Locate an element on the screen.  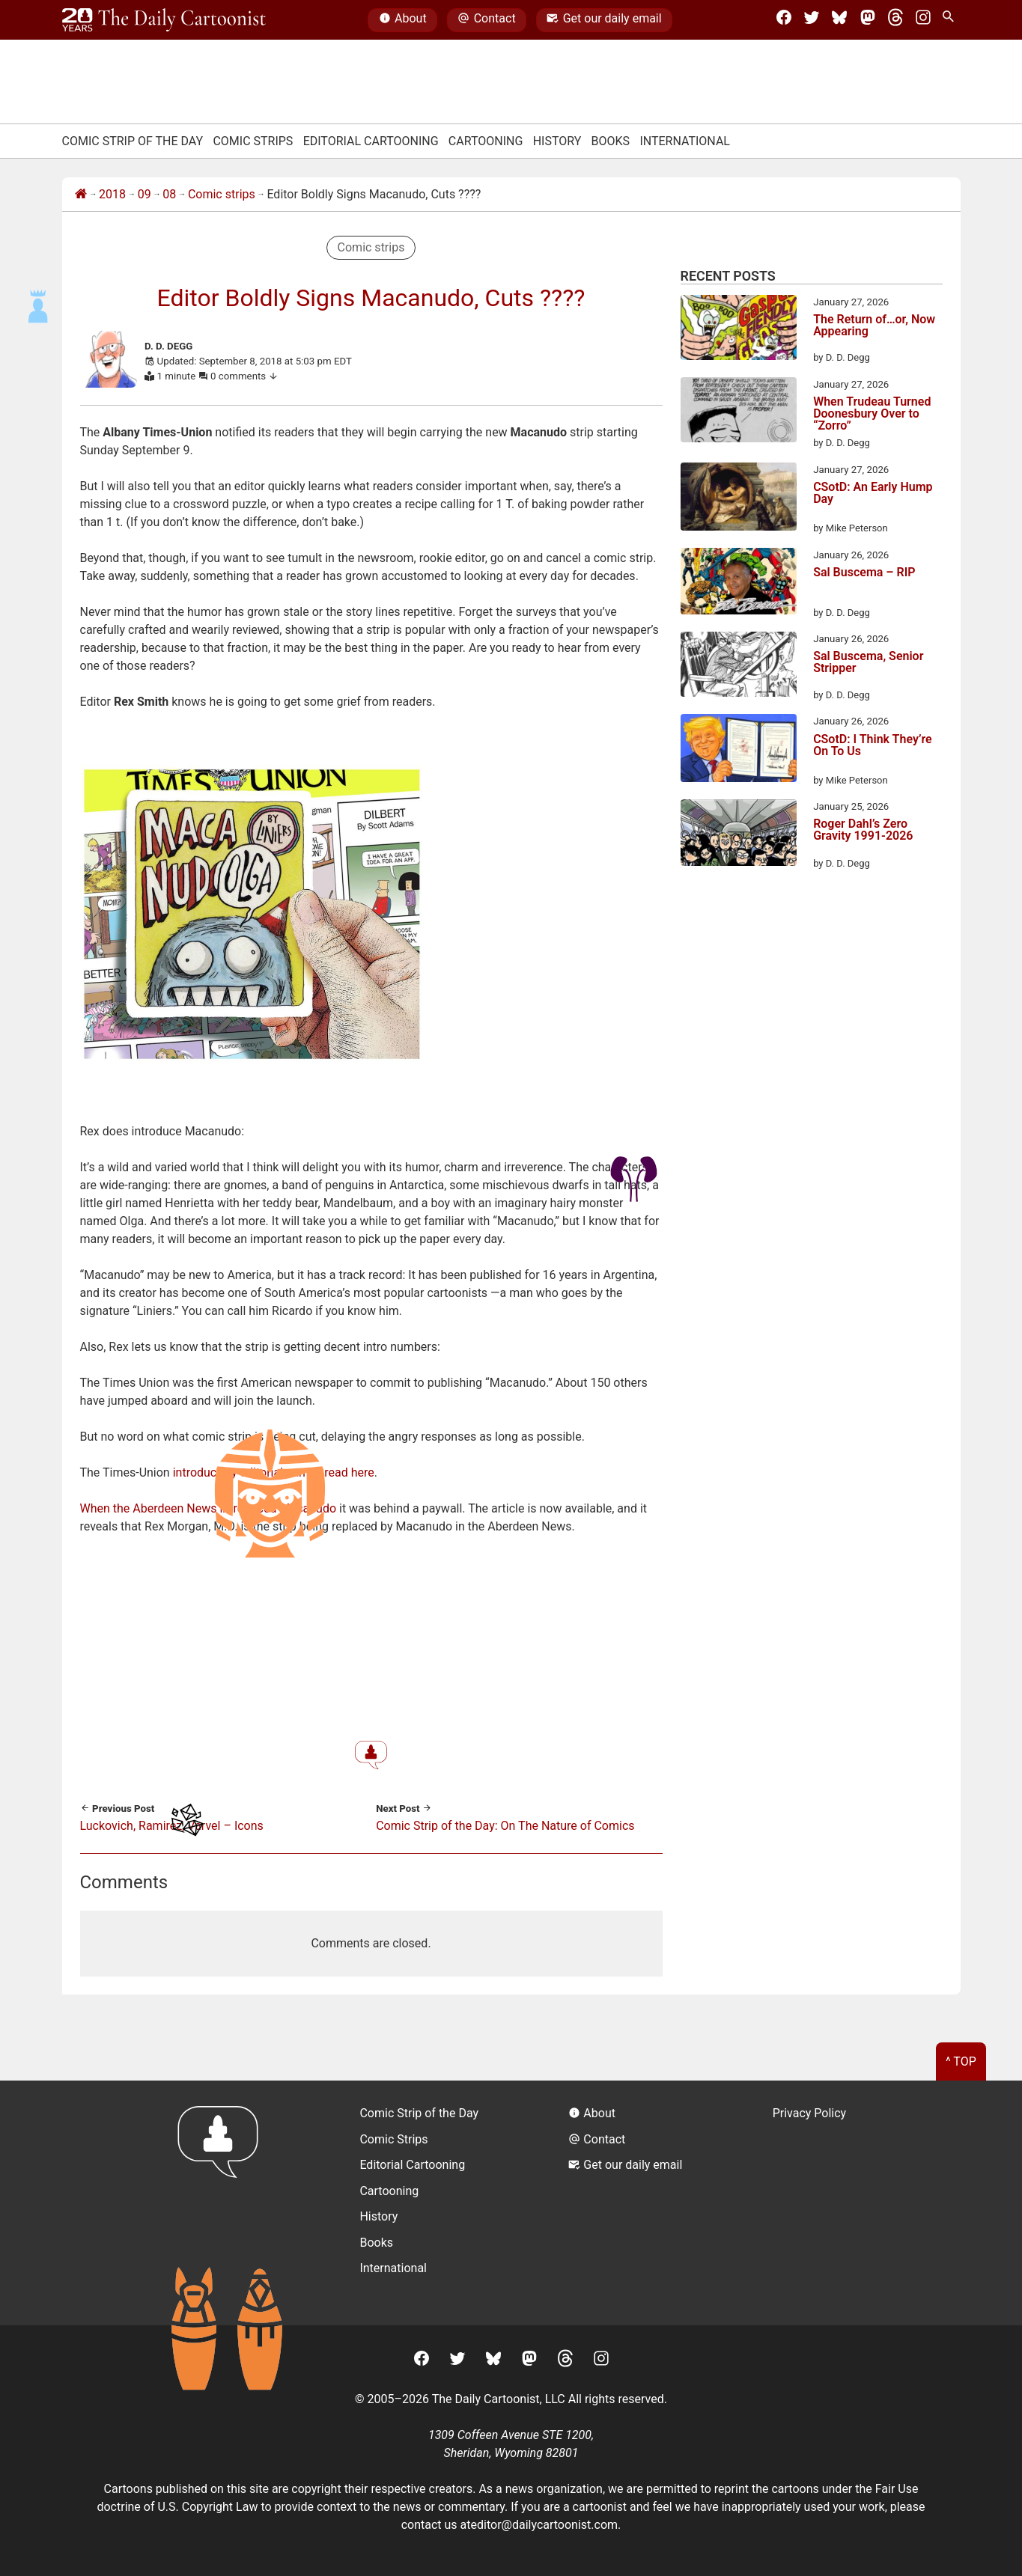
select cleopatra character or avatar is located at coordinates (270, 1493).